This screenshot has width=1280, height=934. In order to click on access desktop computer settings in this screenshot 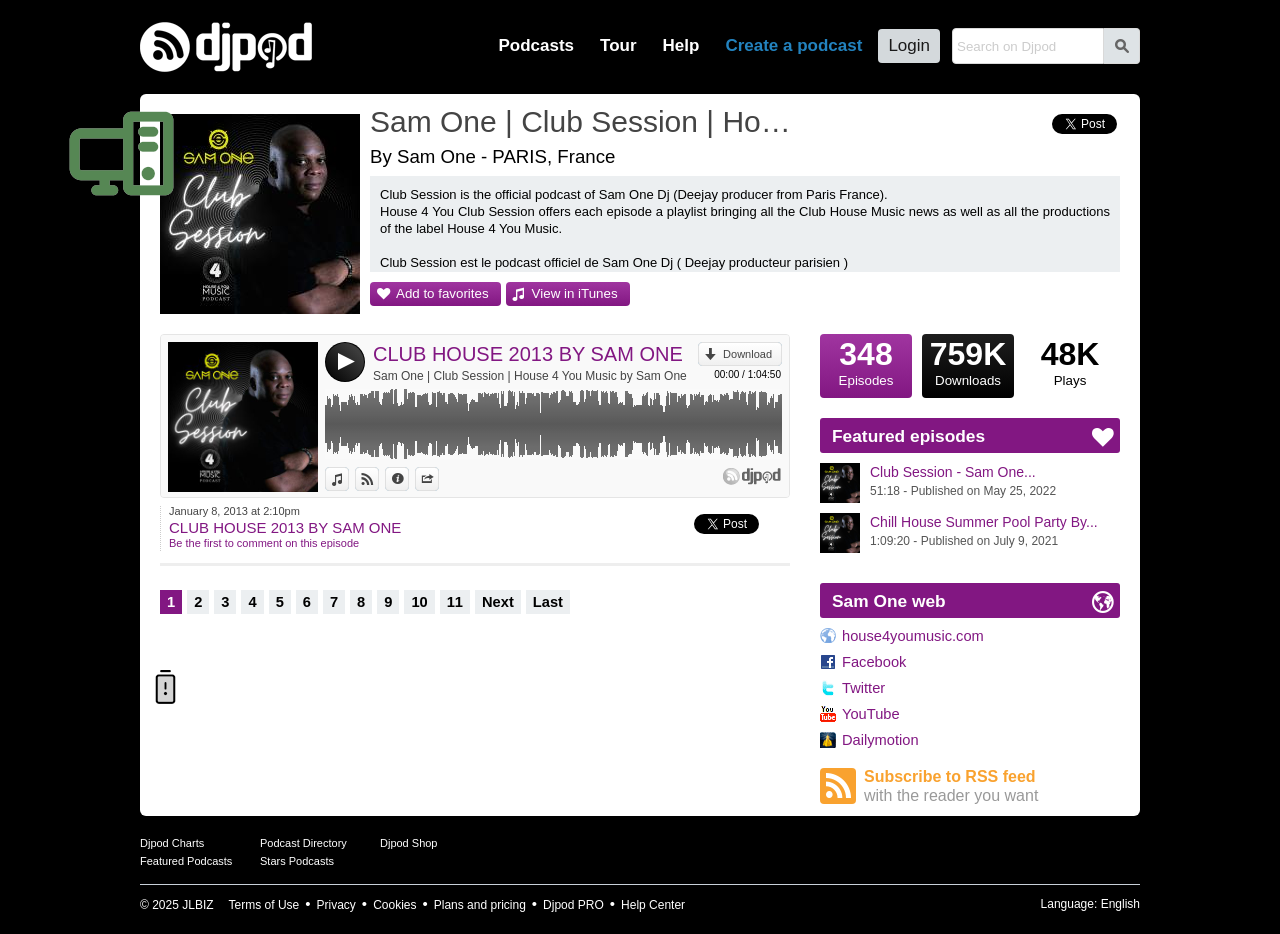, I will do `click(121, 153)`.